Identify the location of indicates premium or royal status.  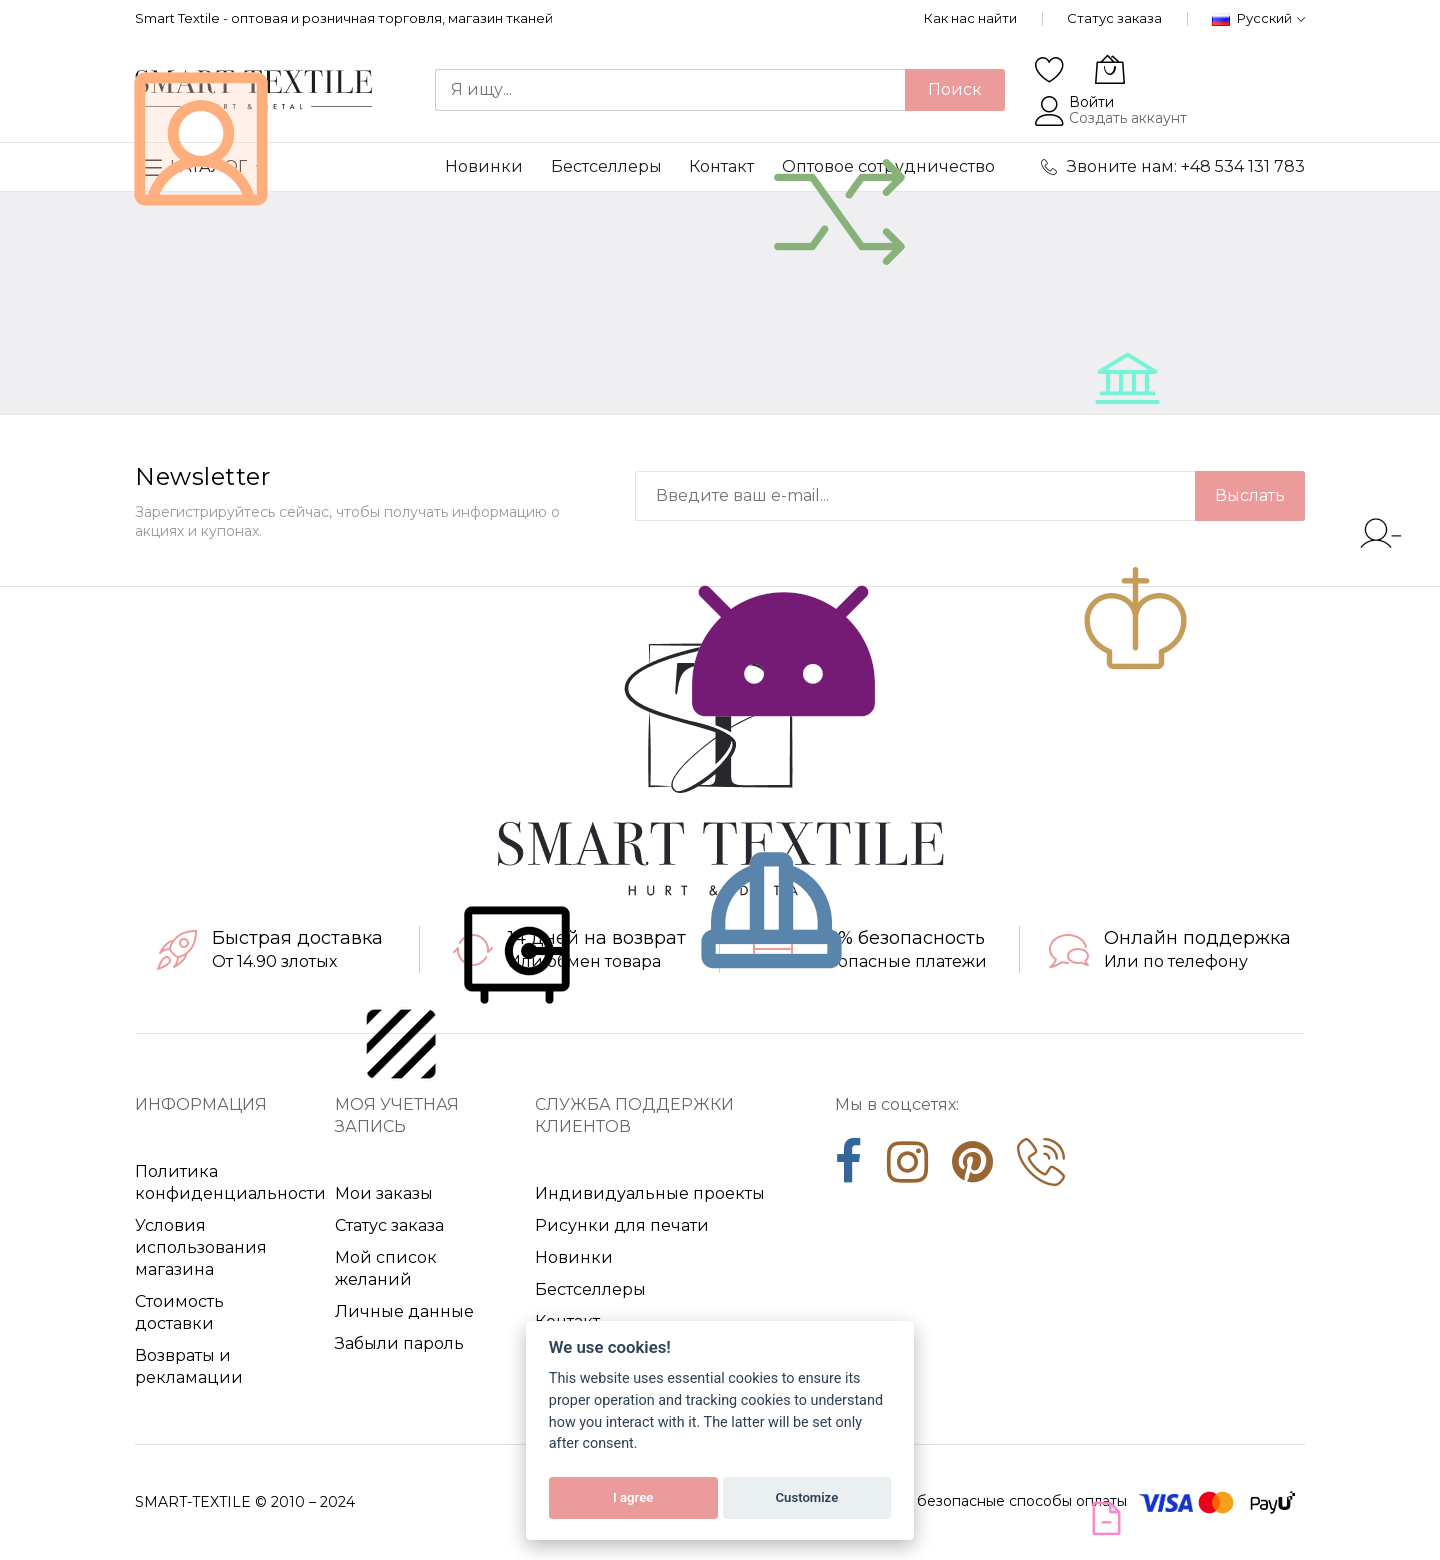
(1135, 625).